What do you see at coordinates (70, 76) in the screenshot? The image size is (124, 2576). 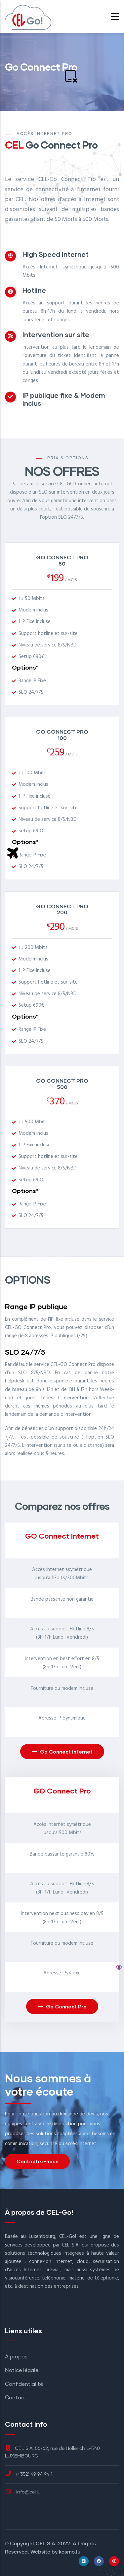 I see `disconnect or remove iPad device` at bounding box center [70, 76].